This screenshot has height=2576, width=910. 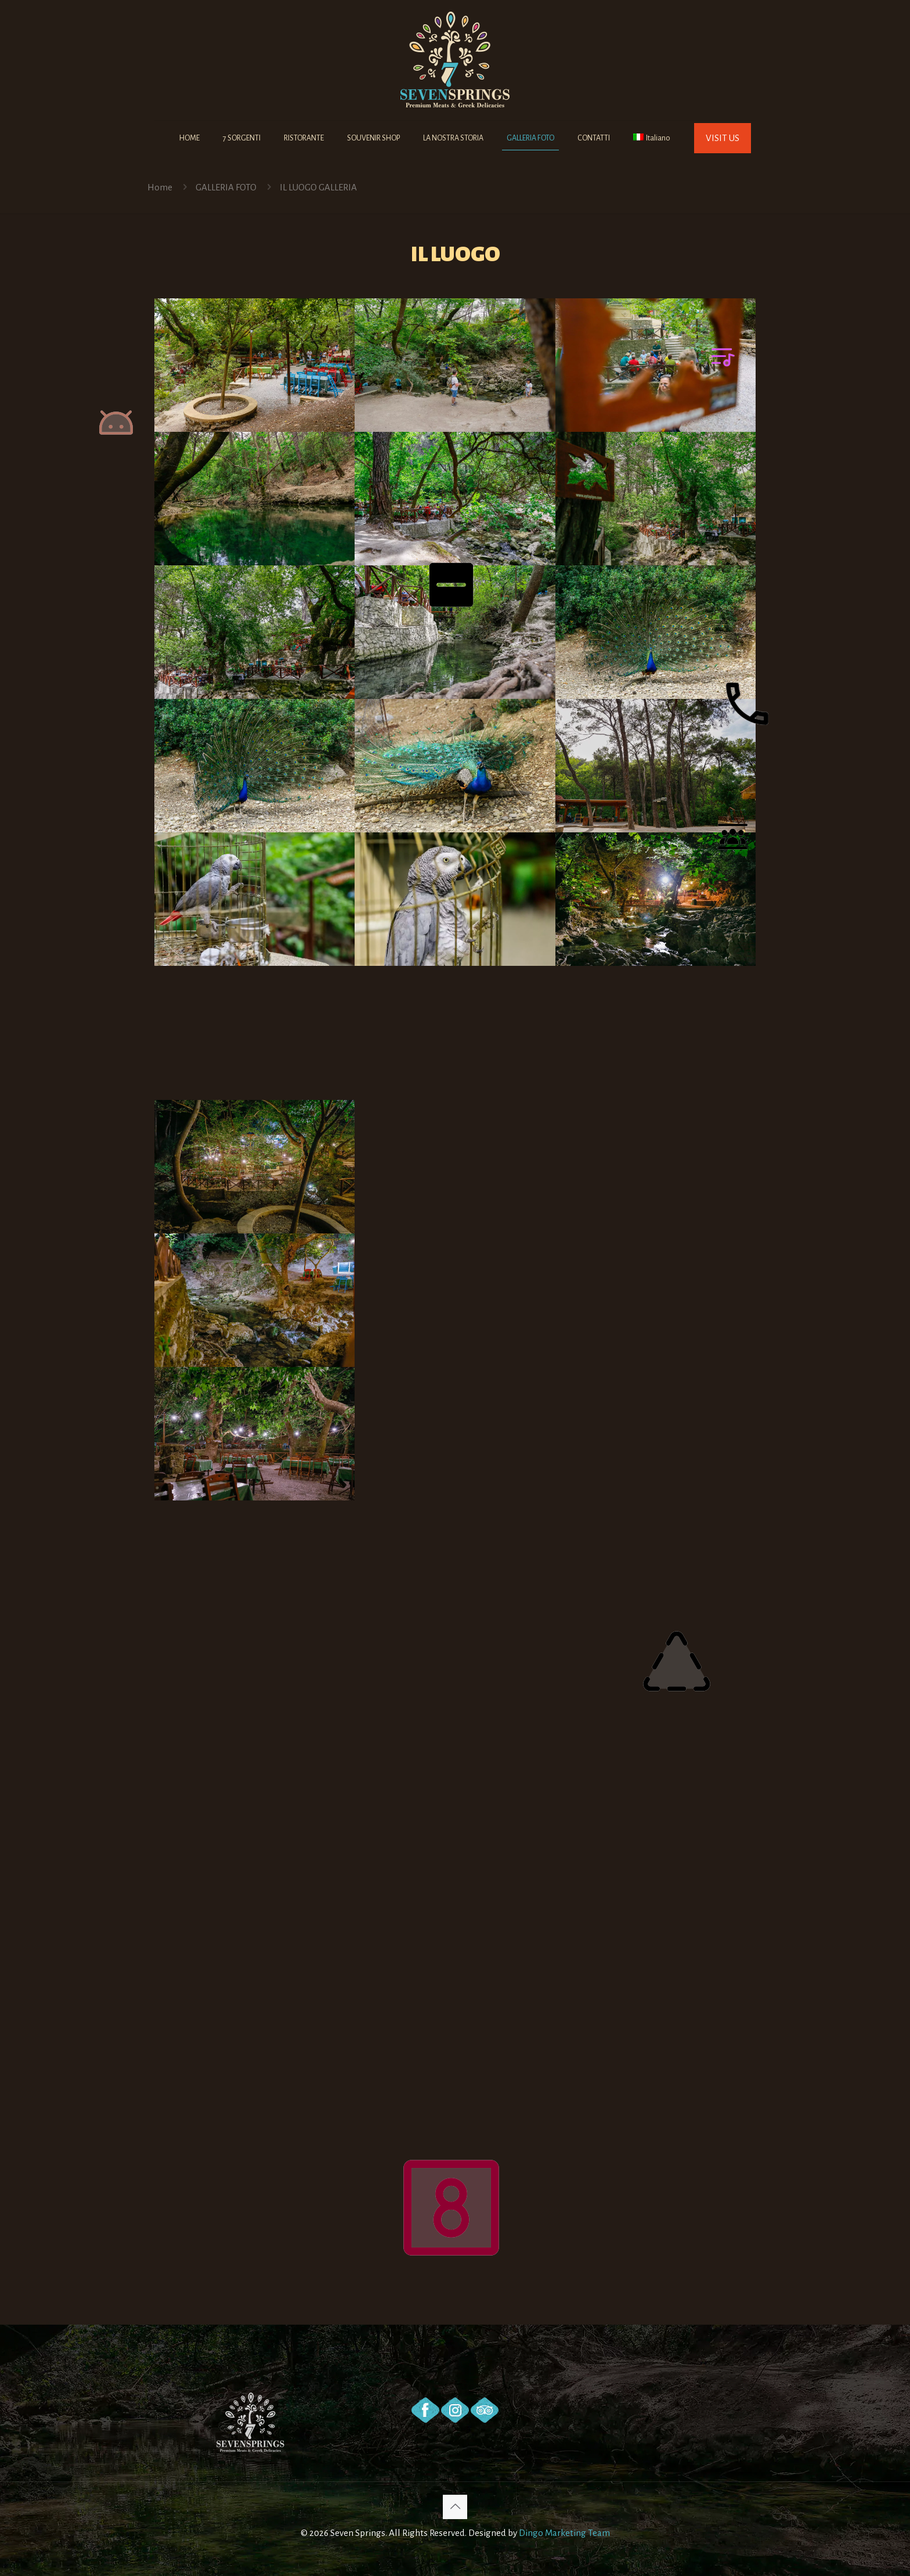 What do you see at coordinates (747, 703) in the screenshot?
I see `make a phone call` at bounding box center [747, 703].